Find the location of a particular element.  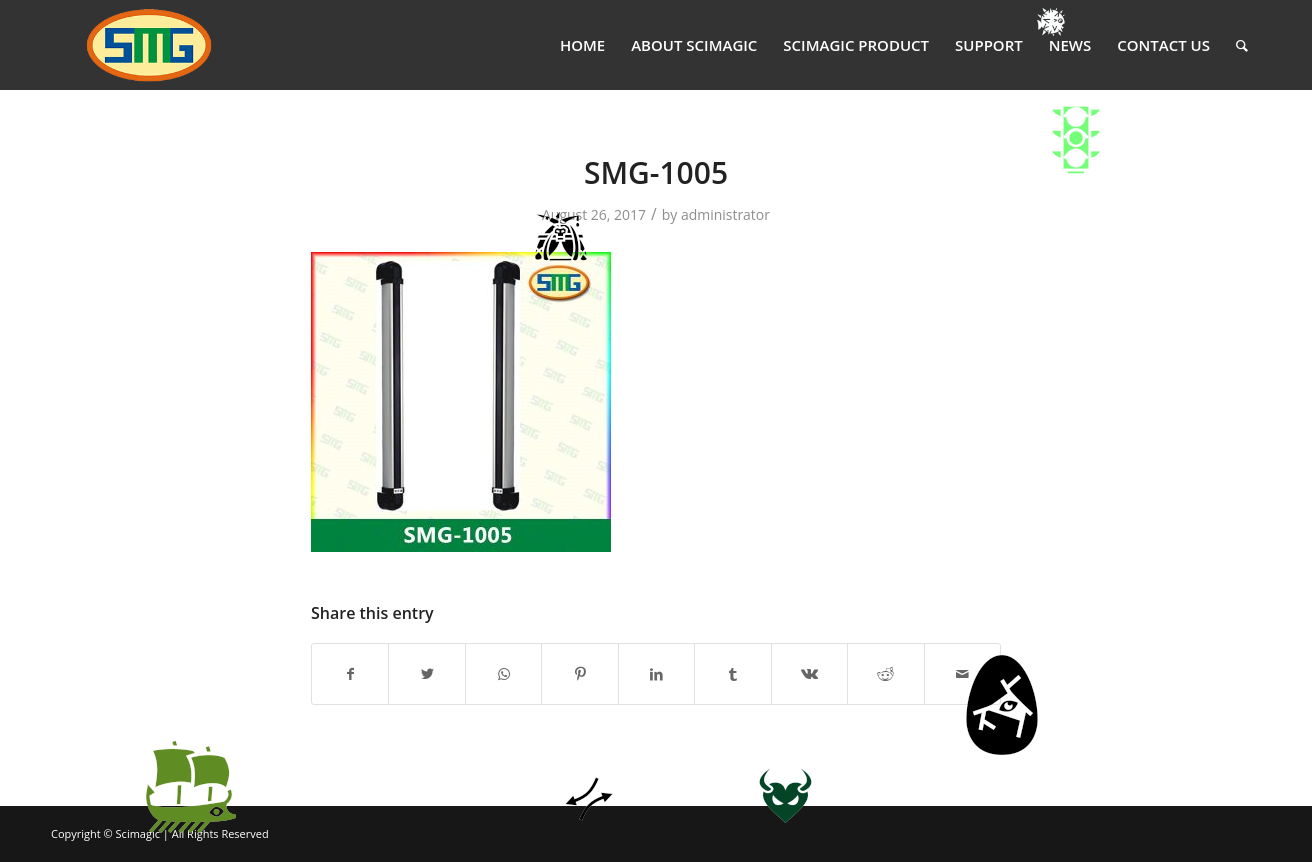

indicates avoidance or evasion action in gameplay is located at coordinates (589, 799).